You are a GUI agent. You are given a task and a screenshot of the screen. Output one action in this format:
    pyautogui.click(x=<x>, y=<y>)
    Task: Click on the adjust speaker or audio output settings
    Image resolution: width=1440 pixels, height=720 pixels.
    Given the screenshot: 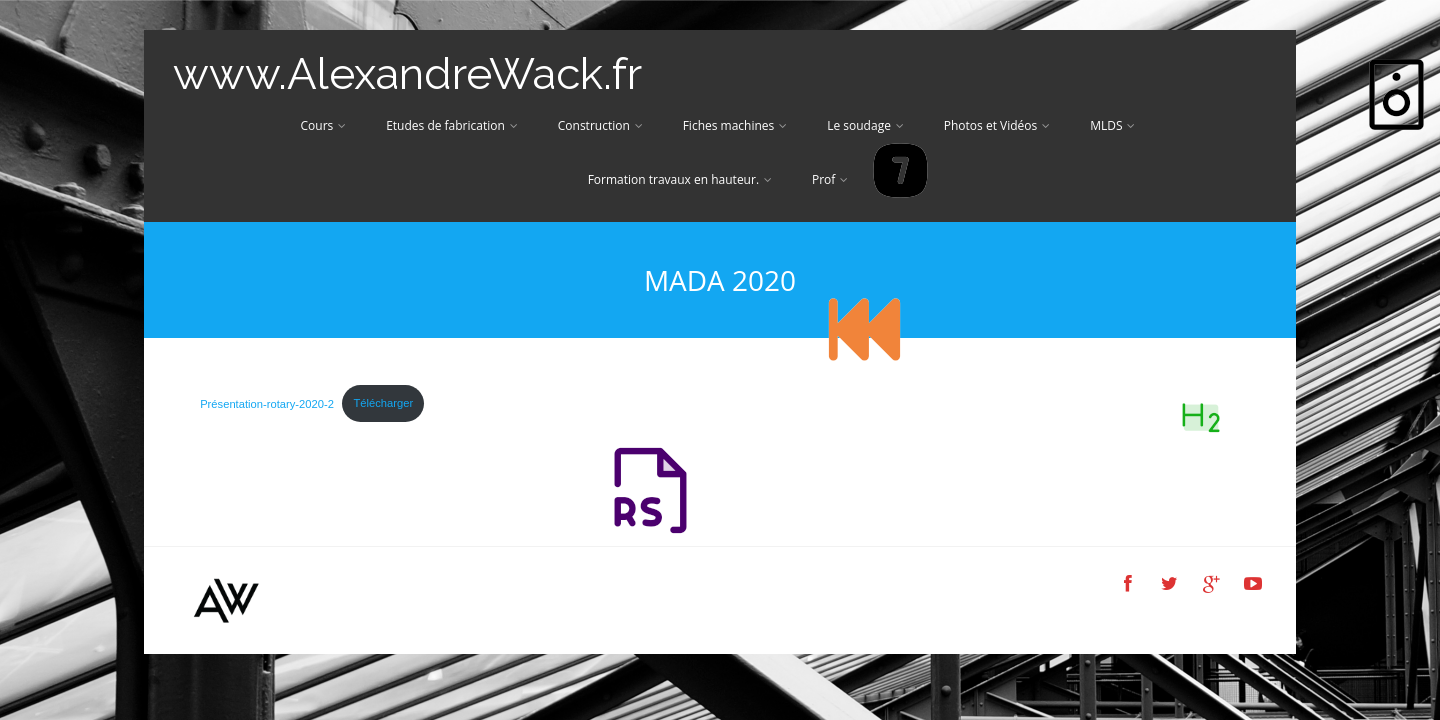 What is the action you would take?
    pyautogui.click(x=1396, y=94)
    